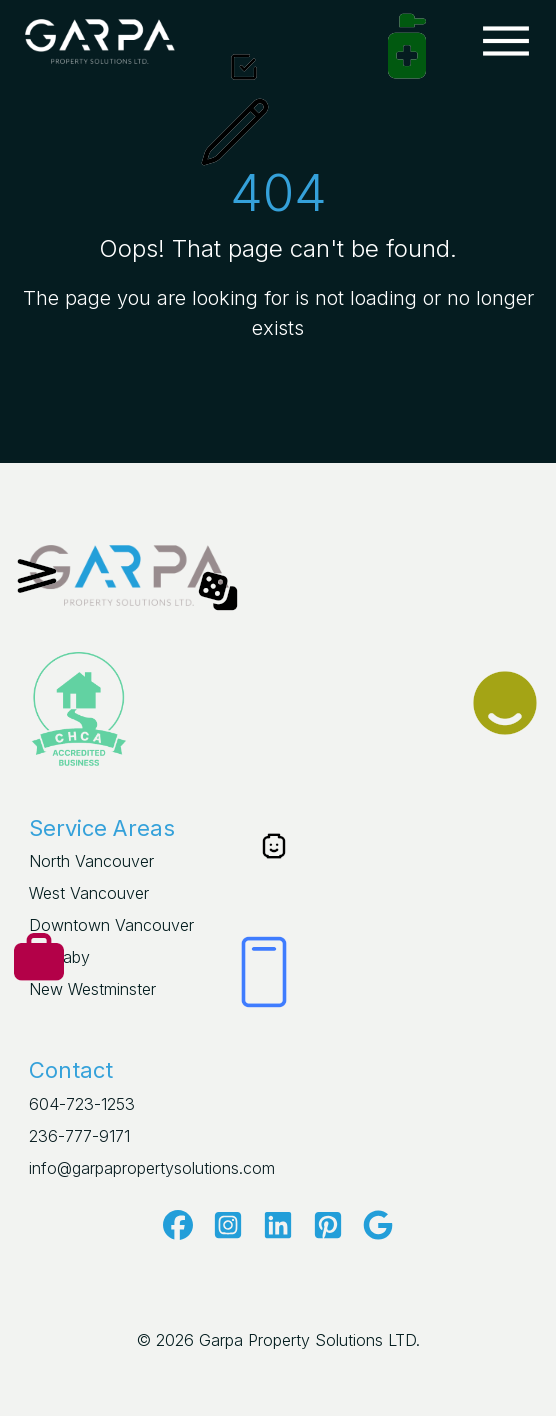  Describe the element at coordinates (218, 591) in the screenshot. I see `randomize or shuffle content` at that location.